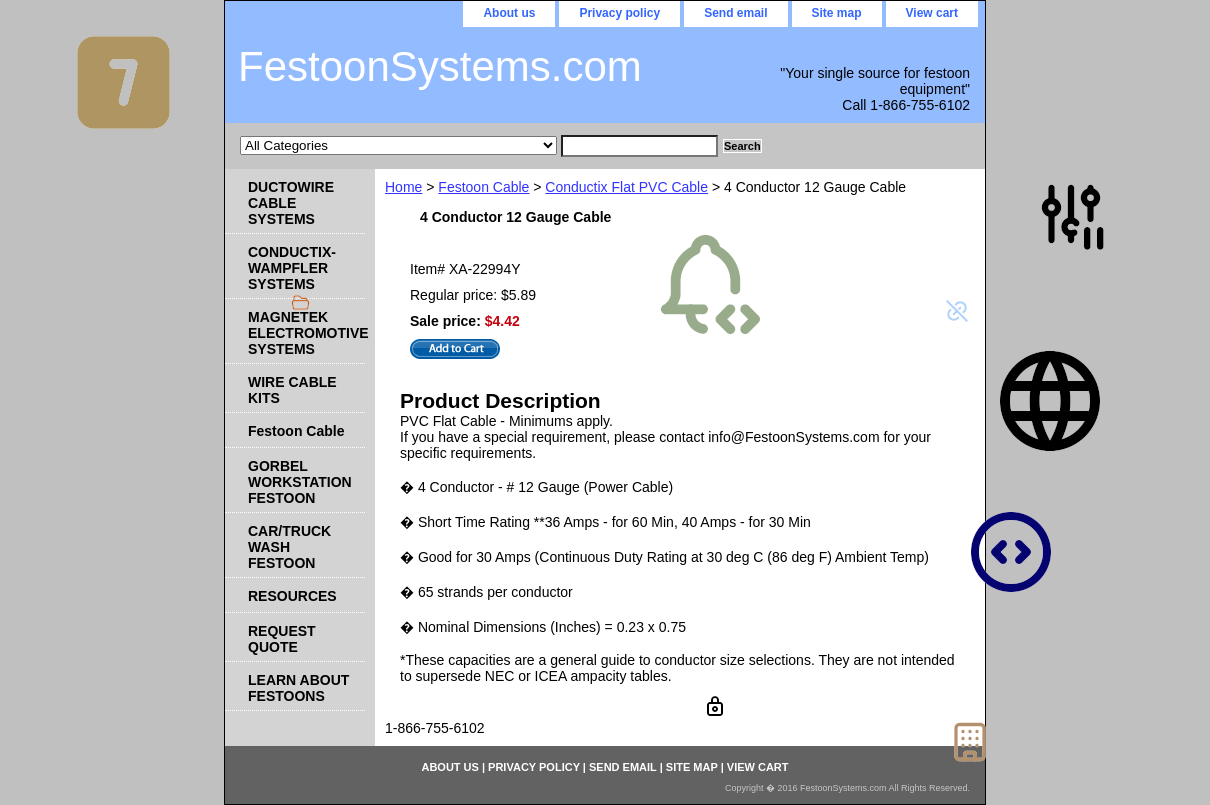 The height and width of the screenshot is (805, 1210). Describe the element at coordinates (957, 311) in the screenshot. I see `unlink or disconnect a linked item` at that location.